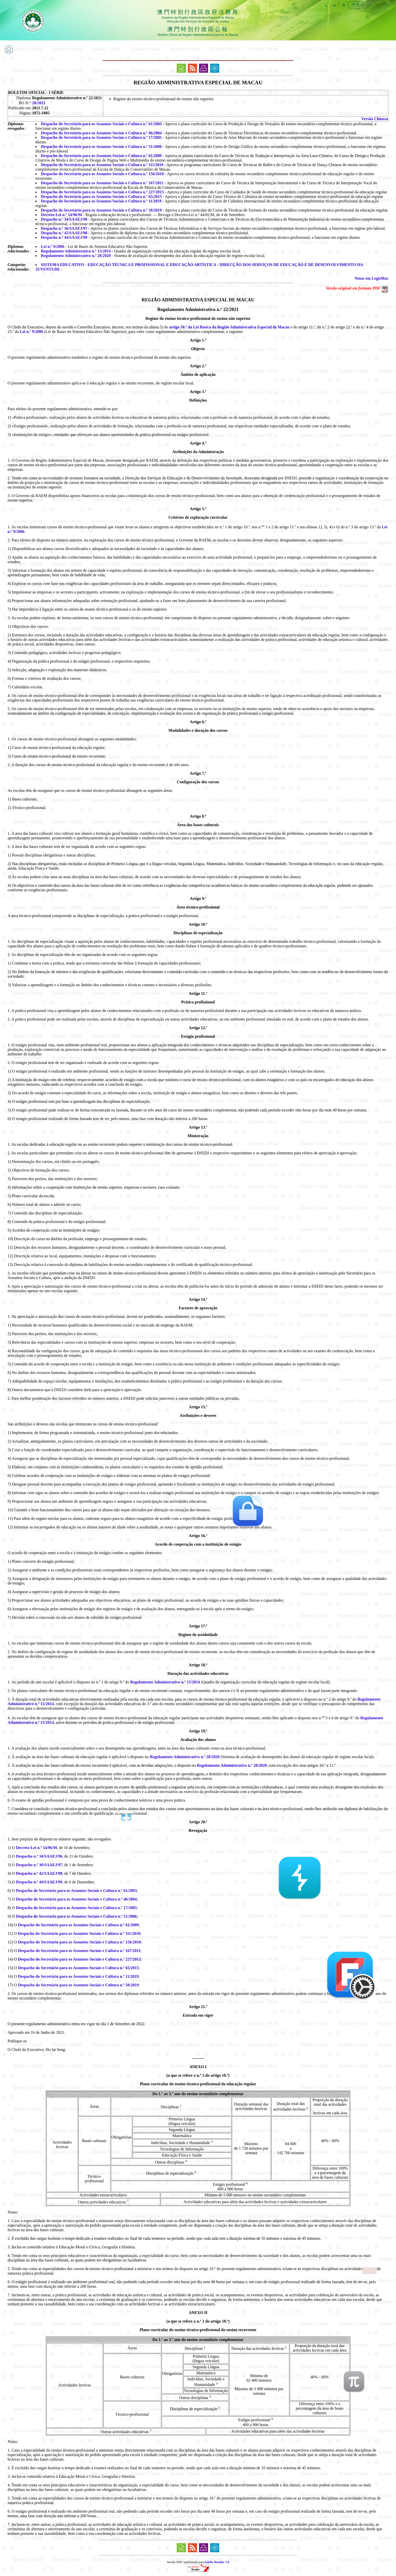 The width and height of the screenshot is (396, 2576). I want to click on bluetooth keyboard connected, so click(369, 2270).